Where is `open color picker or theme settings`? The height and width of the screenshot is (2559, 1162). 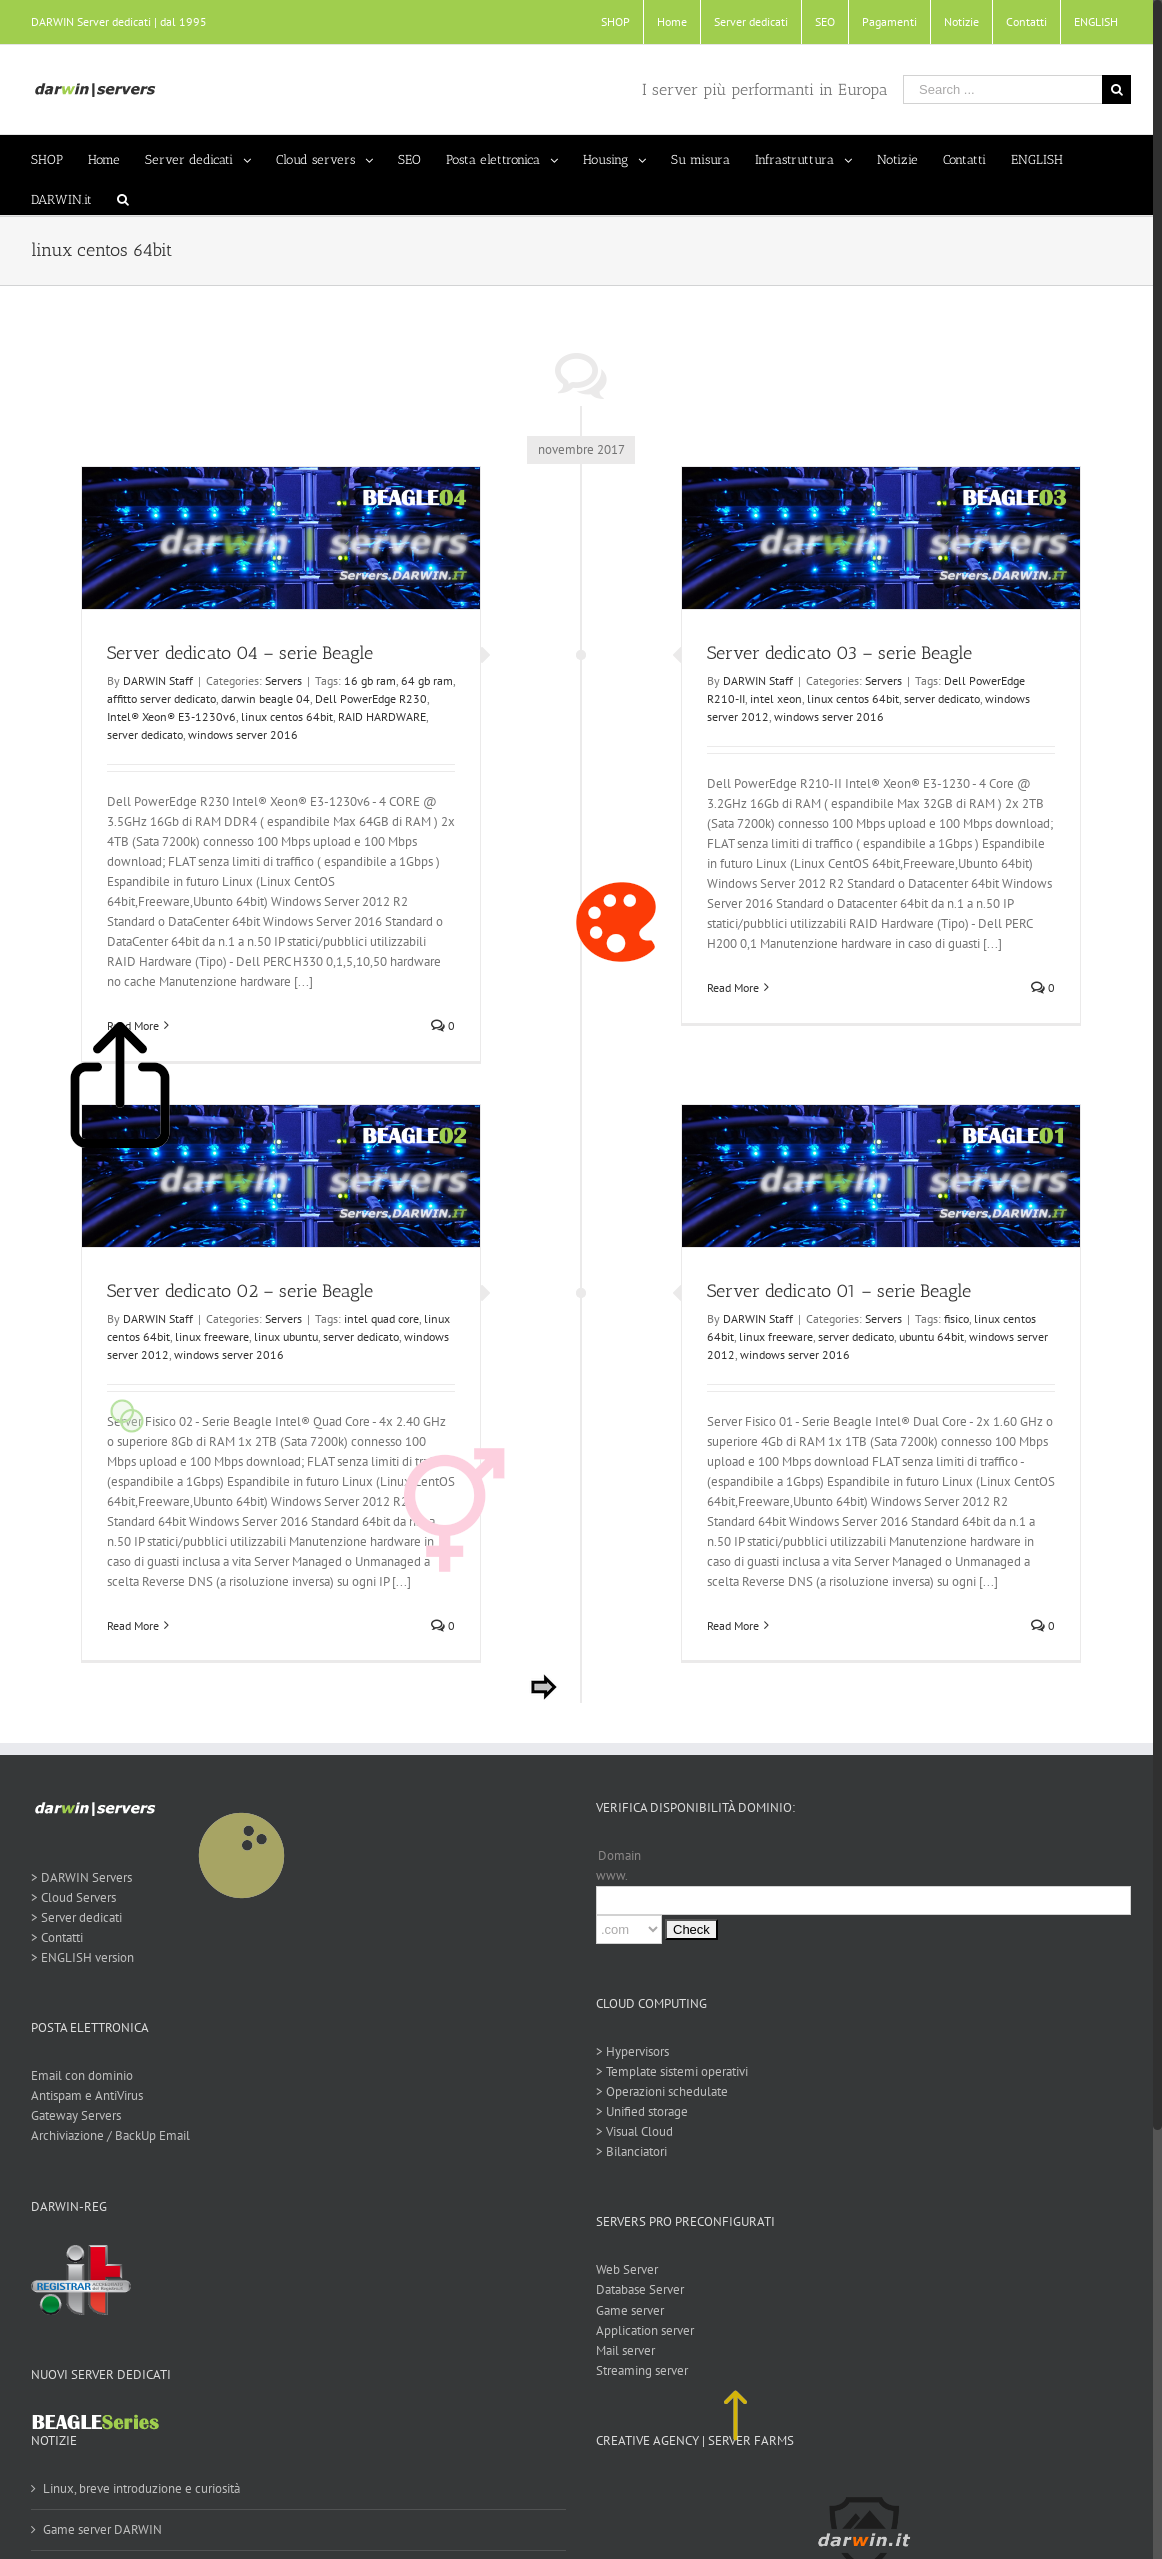
open color picker or theme settings is located at coordinates (616, 922).